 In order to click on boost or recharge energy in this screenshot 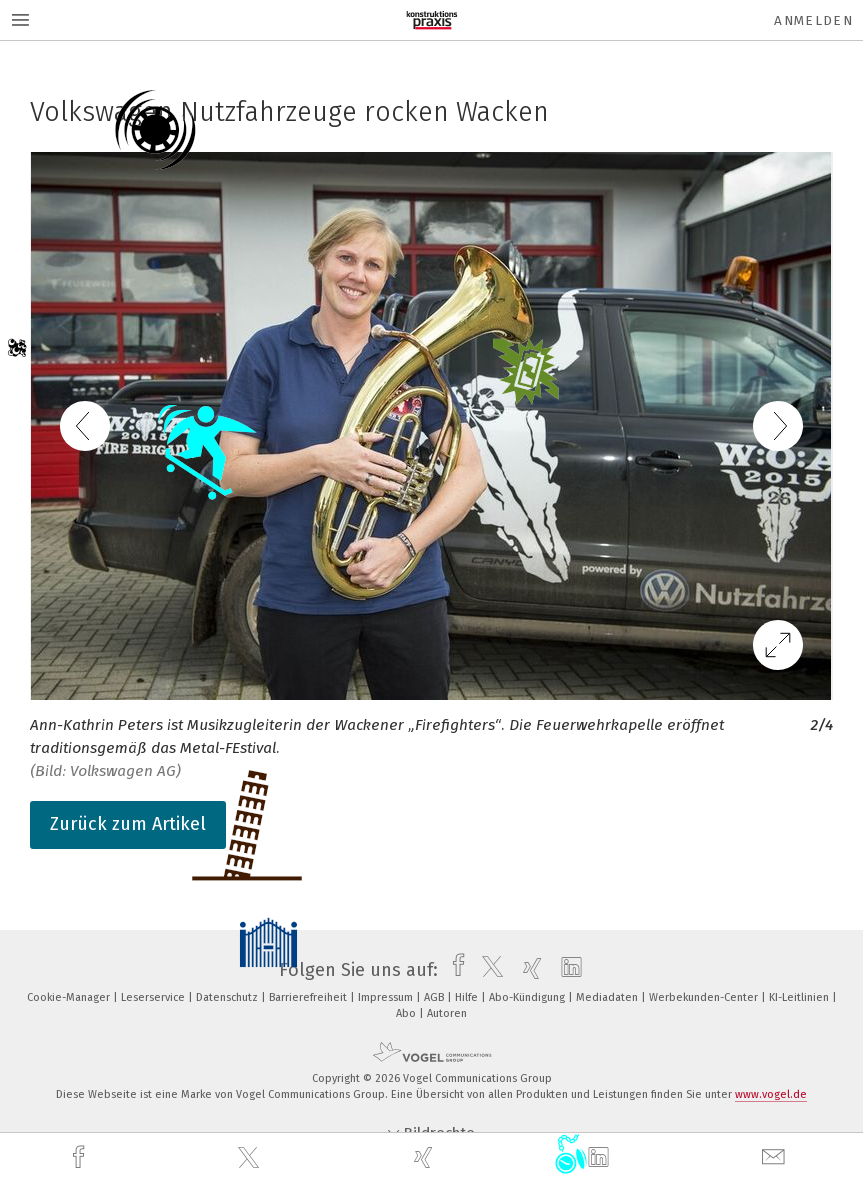, I will do `click(525, 371)`.